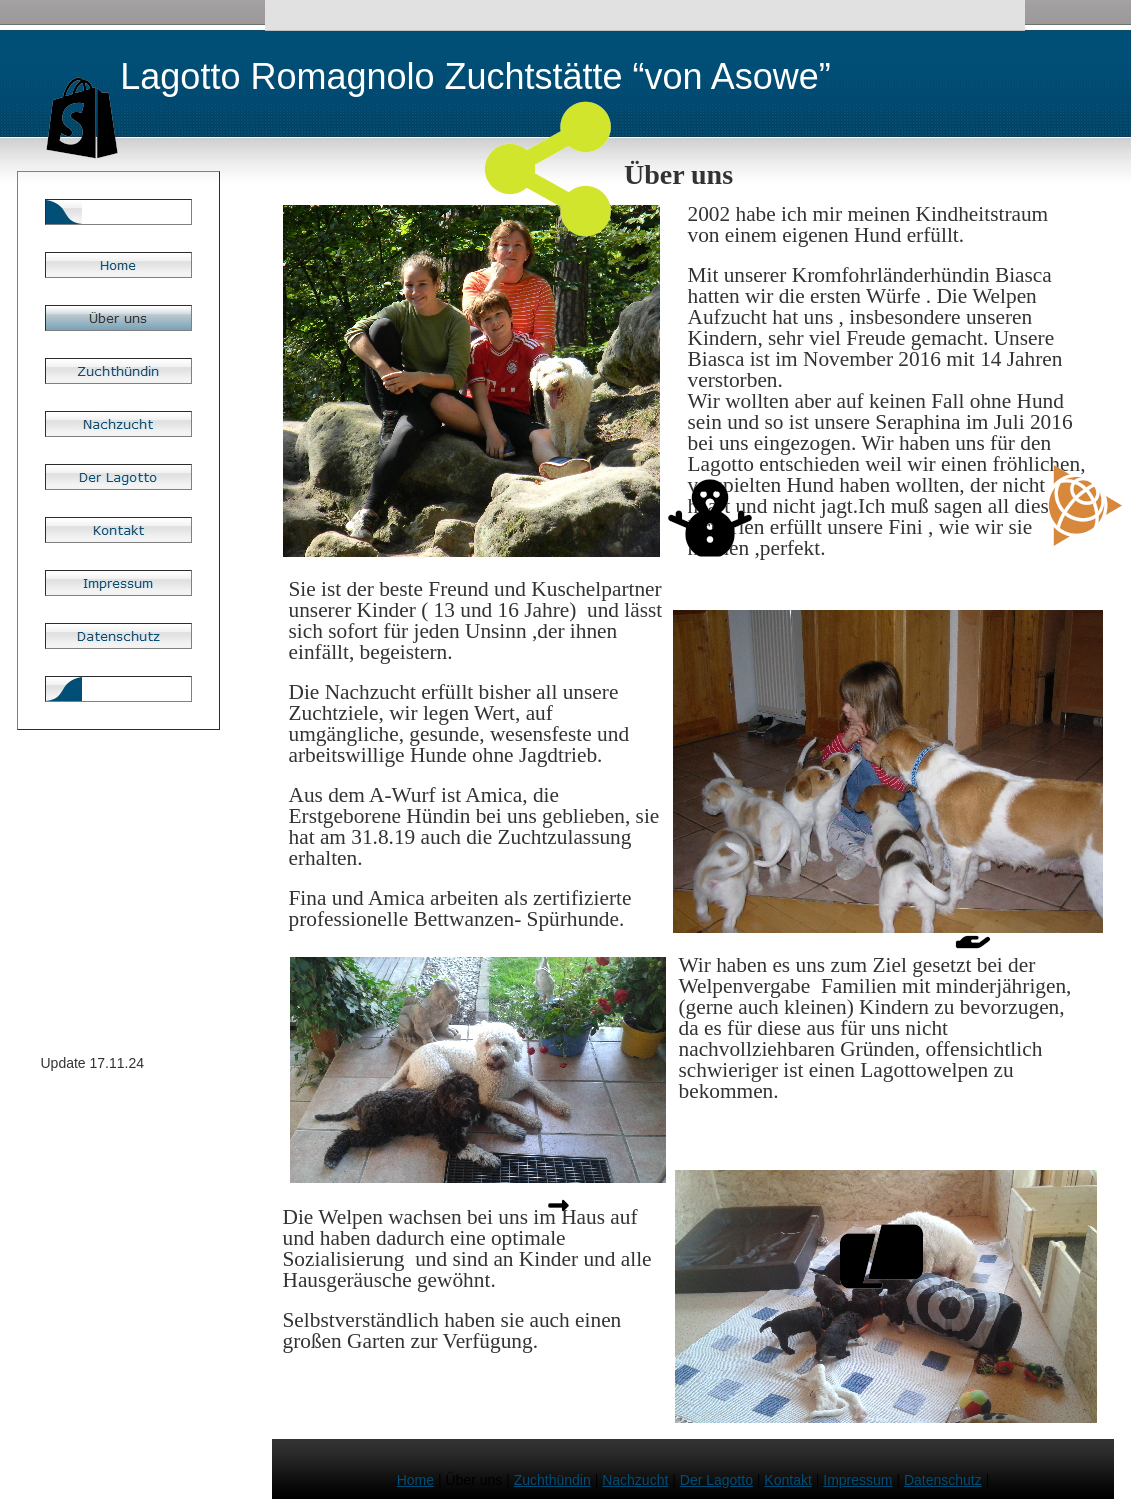 This screenshot has height=1506, width=1131. I want to click on trimble company logo, so click(1085, 505).